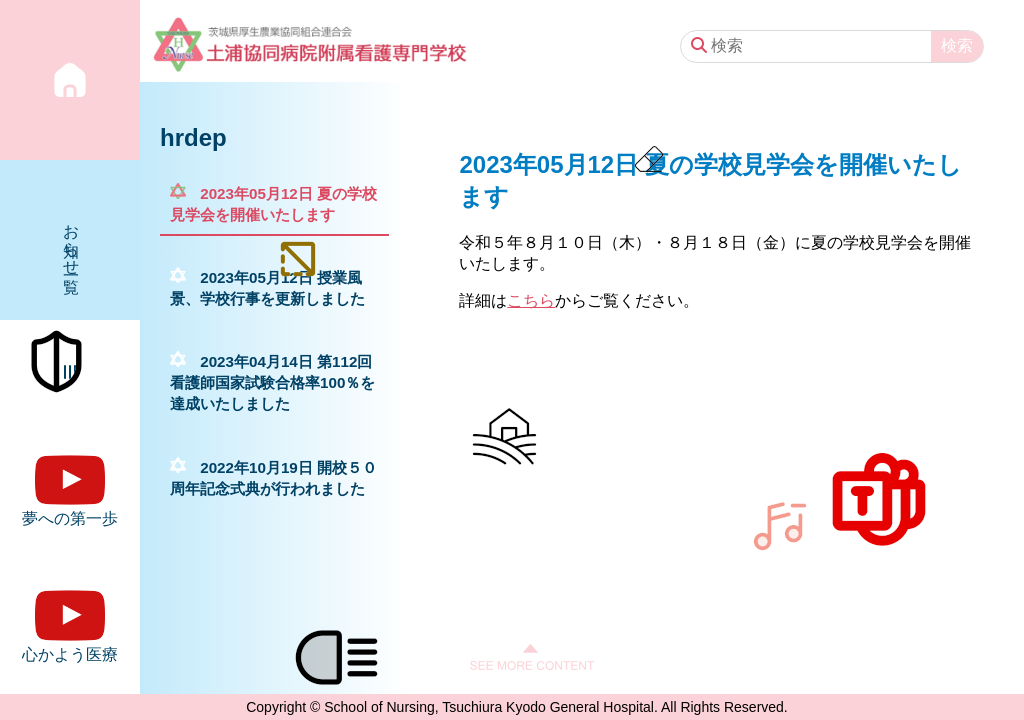 The height and width of the screenshot is (720, 1024). I want to click on partial security or protection enabled, so click(56, 361).